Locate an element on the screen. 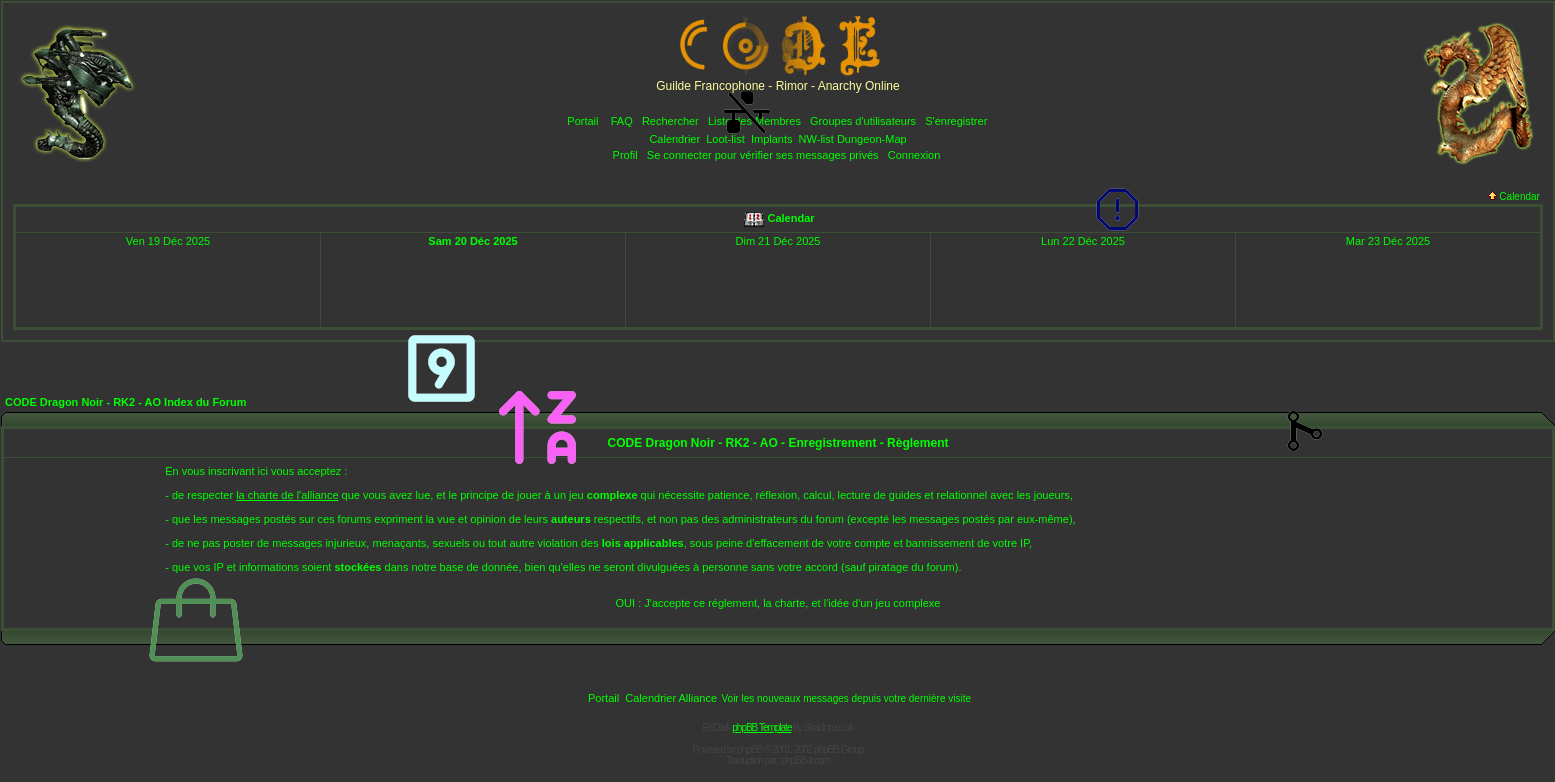  access shopping bag or cart is located at coordinates (196, 625).